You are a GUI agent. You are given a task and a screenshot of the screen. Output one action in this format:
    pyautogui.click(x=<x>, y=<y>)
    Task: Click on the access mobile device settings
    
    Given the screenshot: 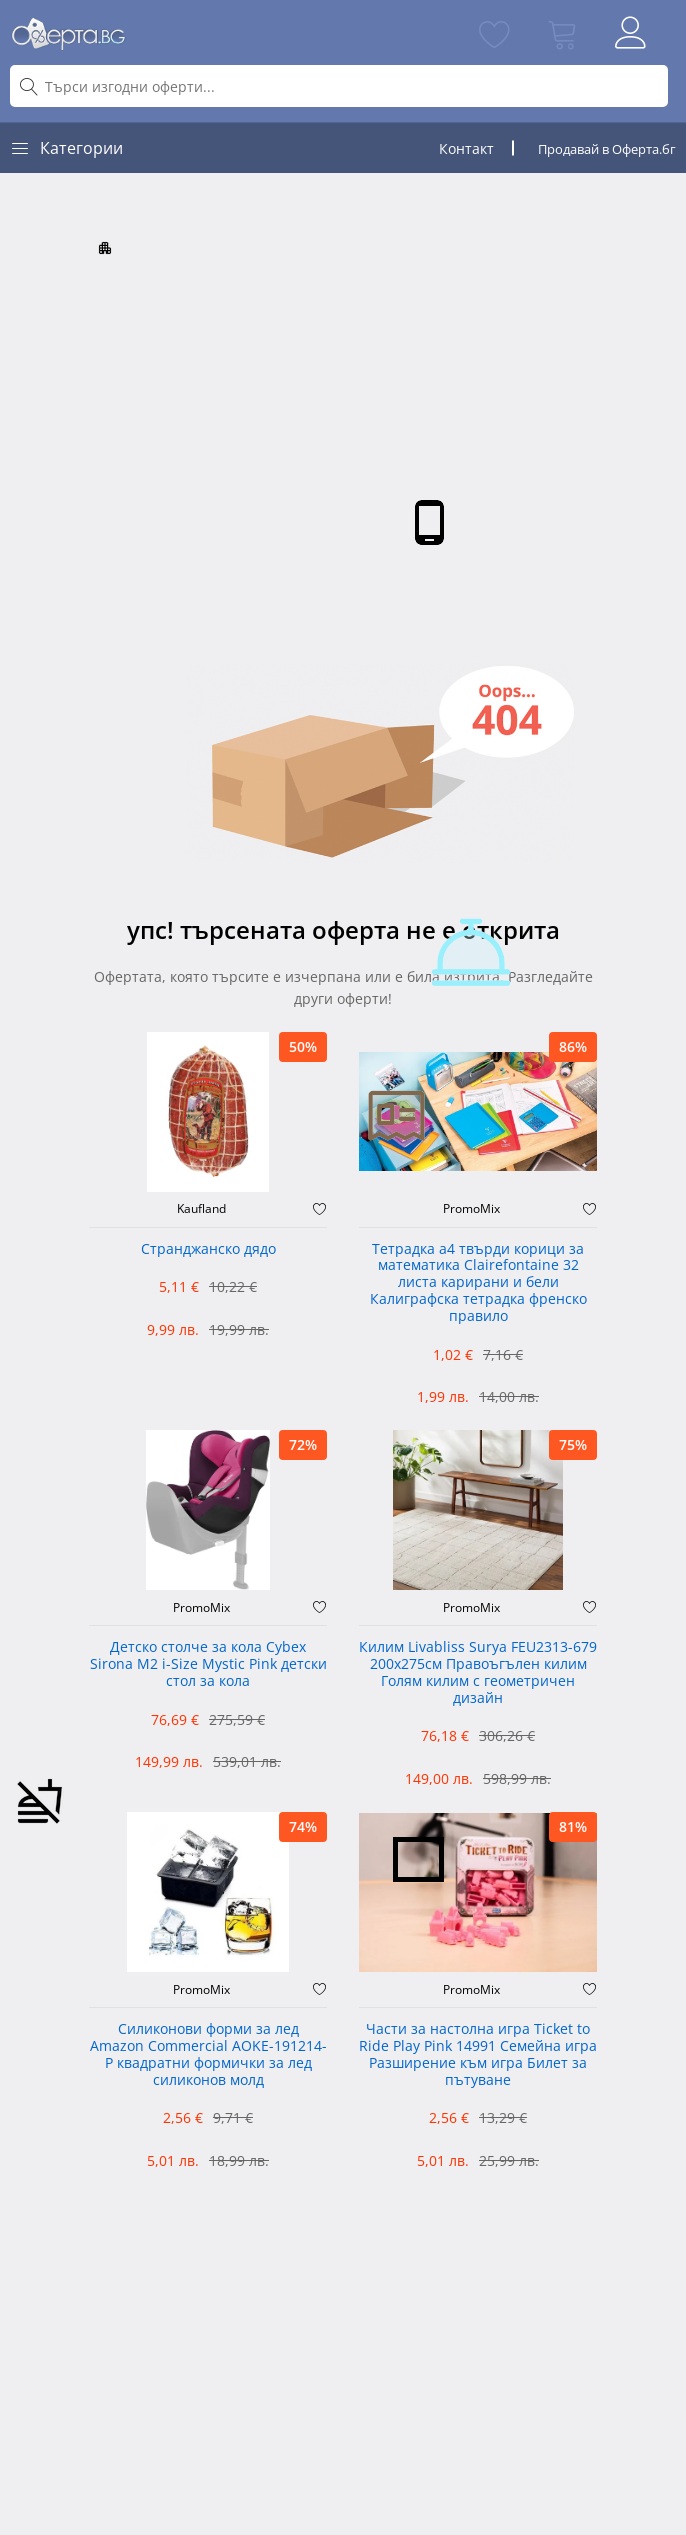 What is the action you would take?
    pyautogui.click(x=429, y=522)
    